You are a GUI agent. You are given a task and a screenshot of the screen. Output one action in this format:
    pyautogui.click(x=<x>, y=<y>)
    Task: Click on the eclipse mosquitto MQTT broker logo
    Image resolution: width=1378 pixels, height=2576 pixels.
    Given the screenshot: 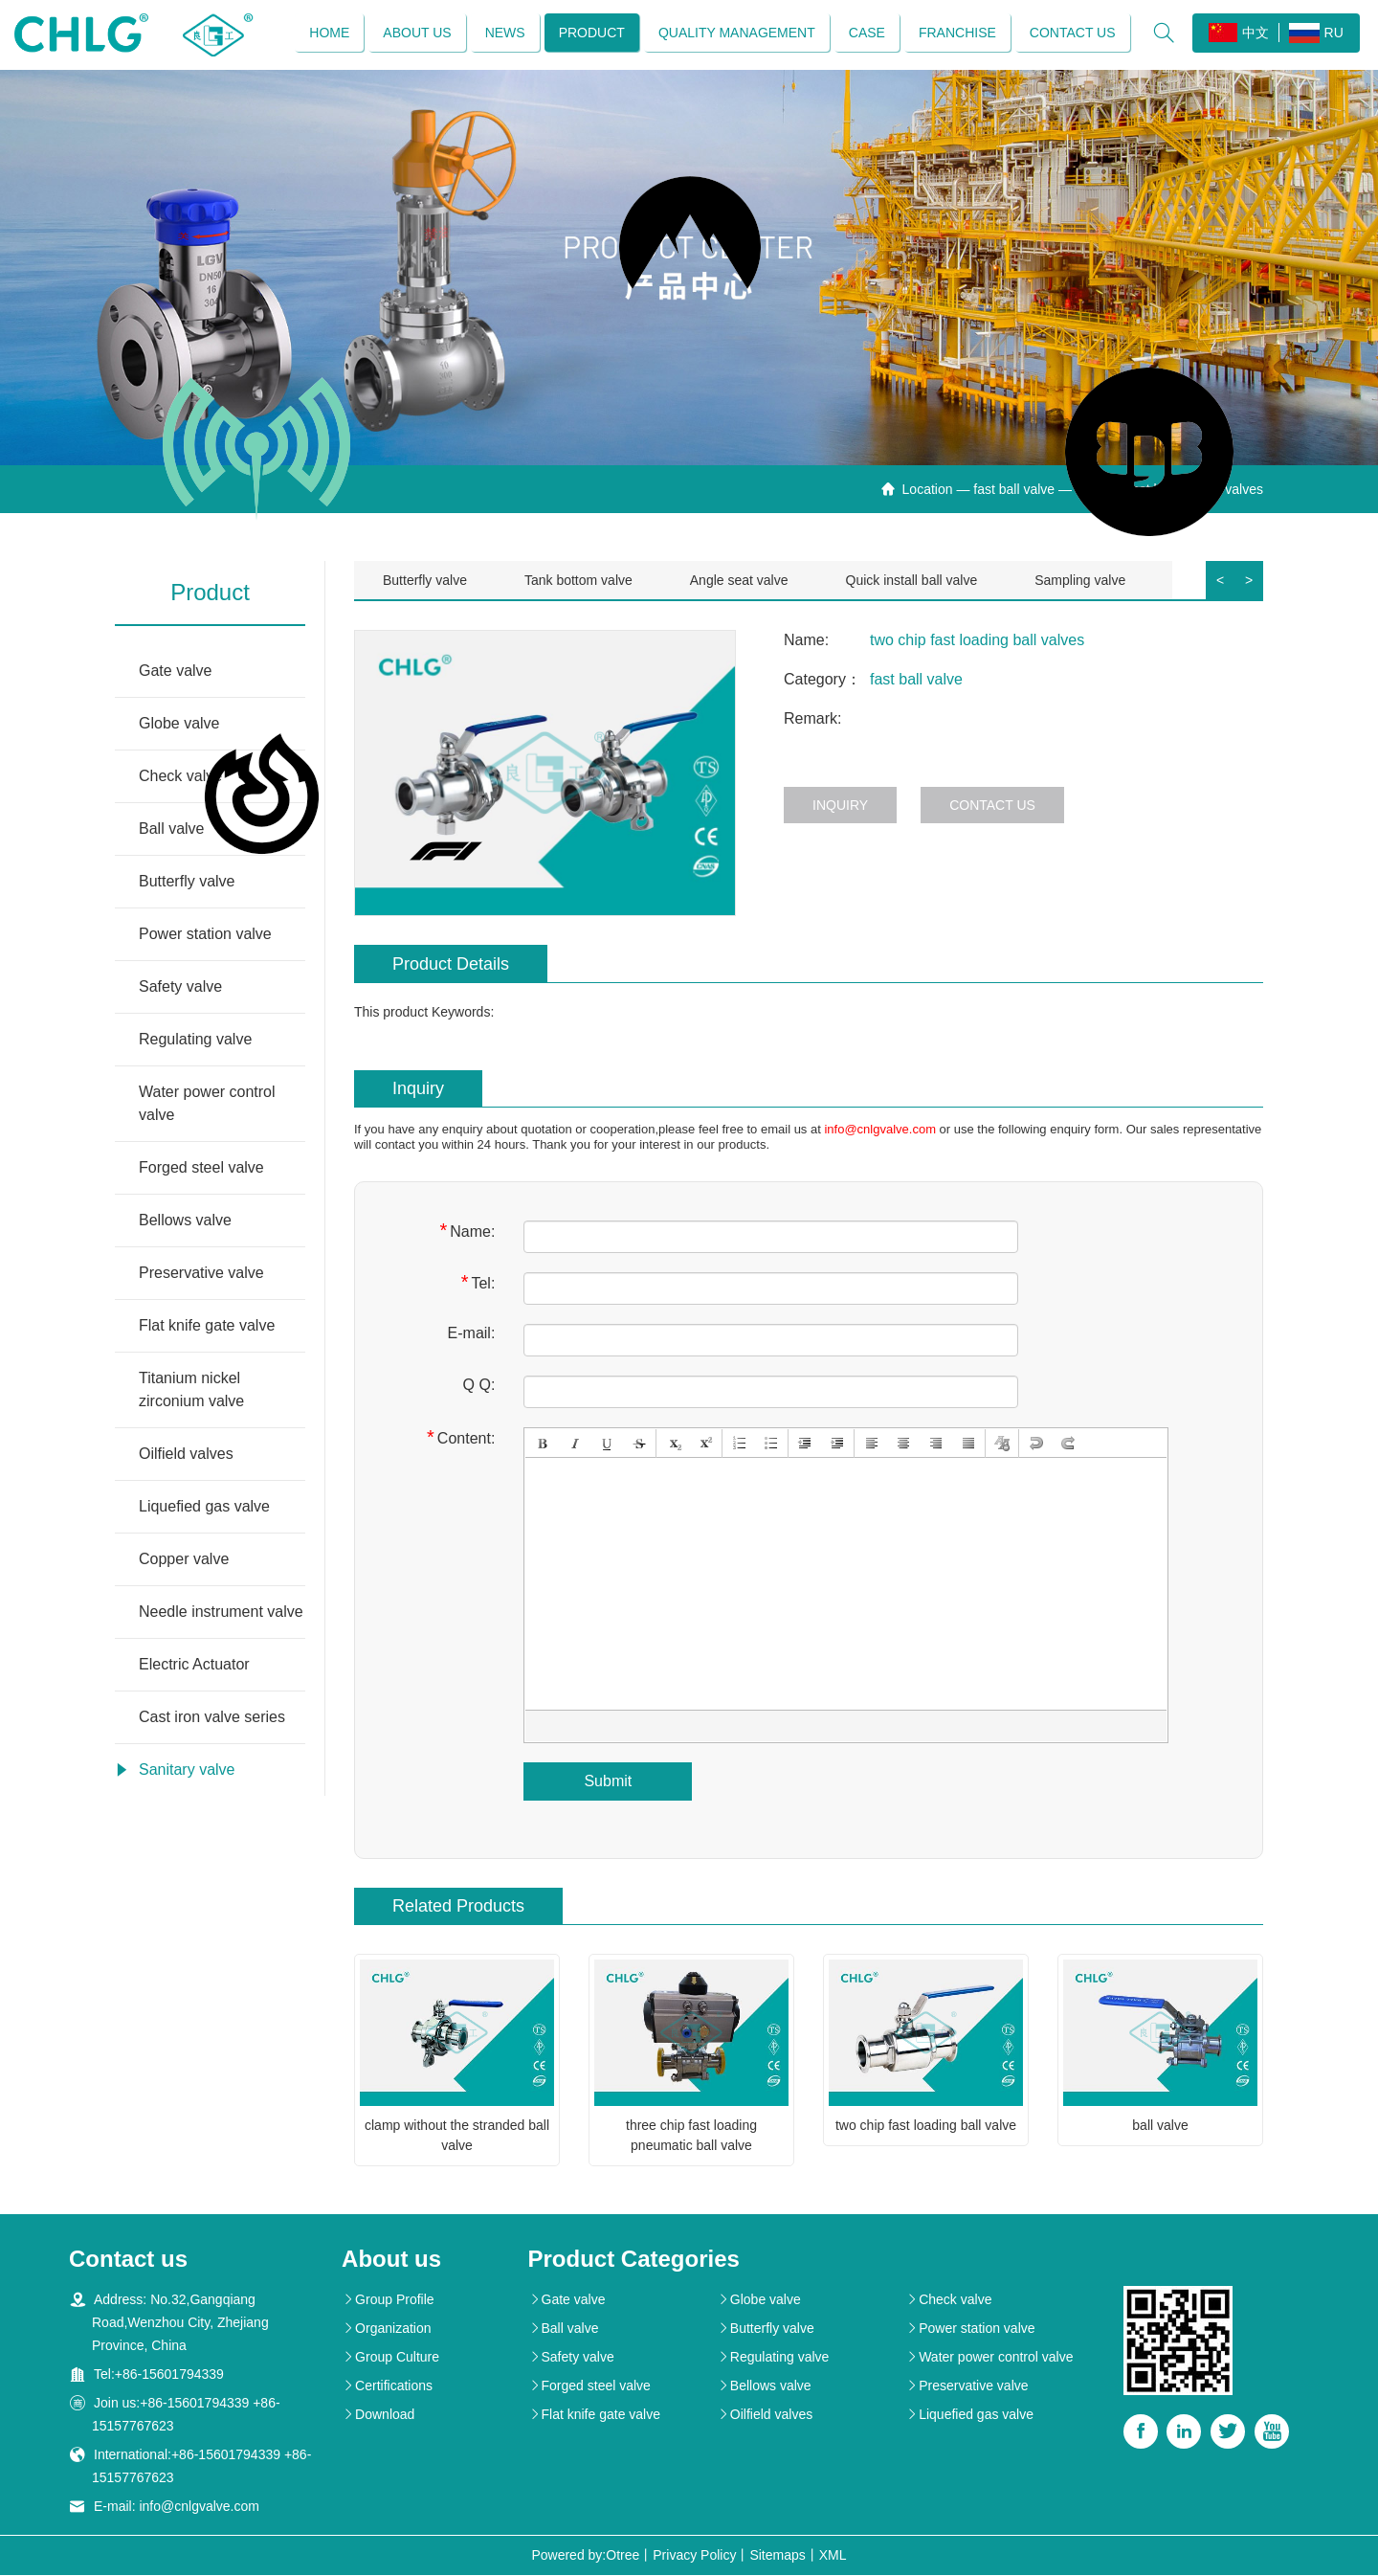 What is the action you would take?
    pyautogui.click(x=256, y=449)
    